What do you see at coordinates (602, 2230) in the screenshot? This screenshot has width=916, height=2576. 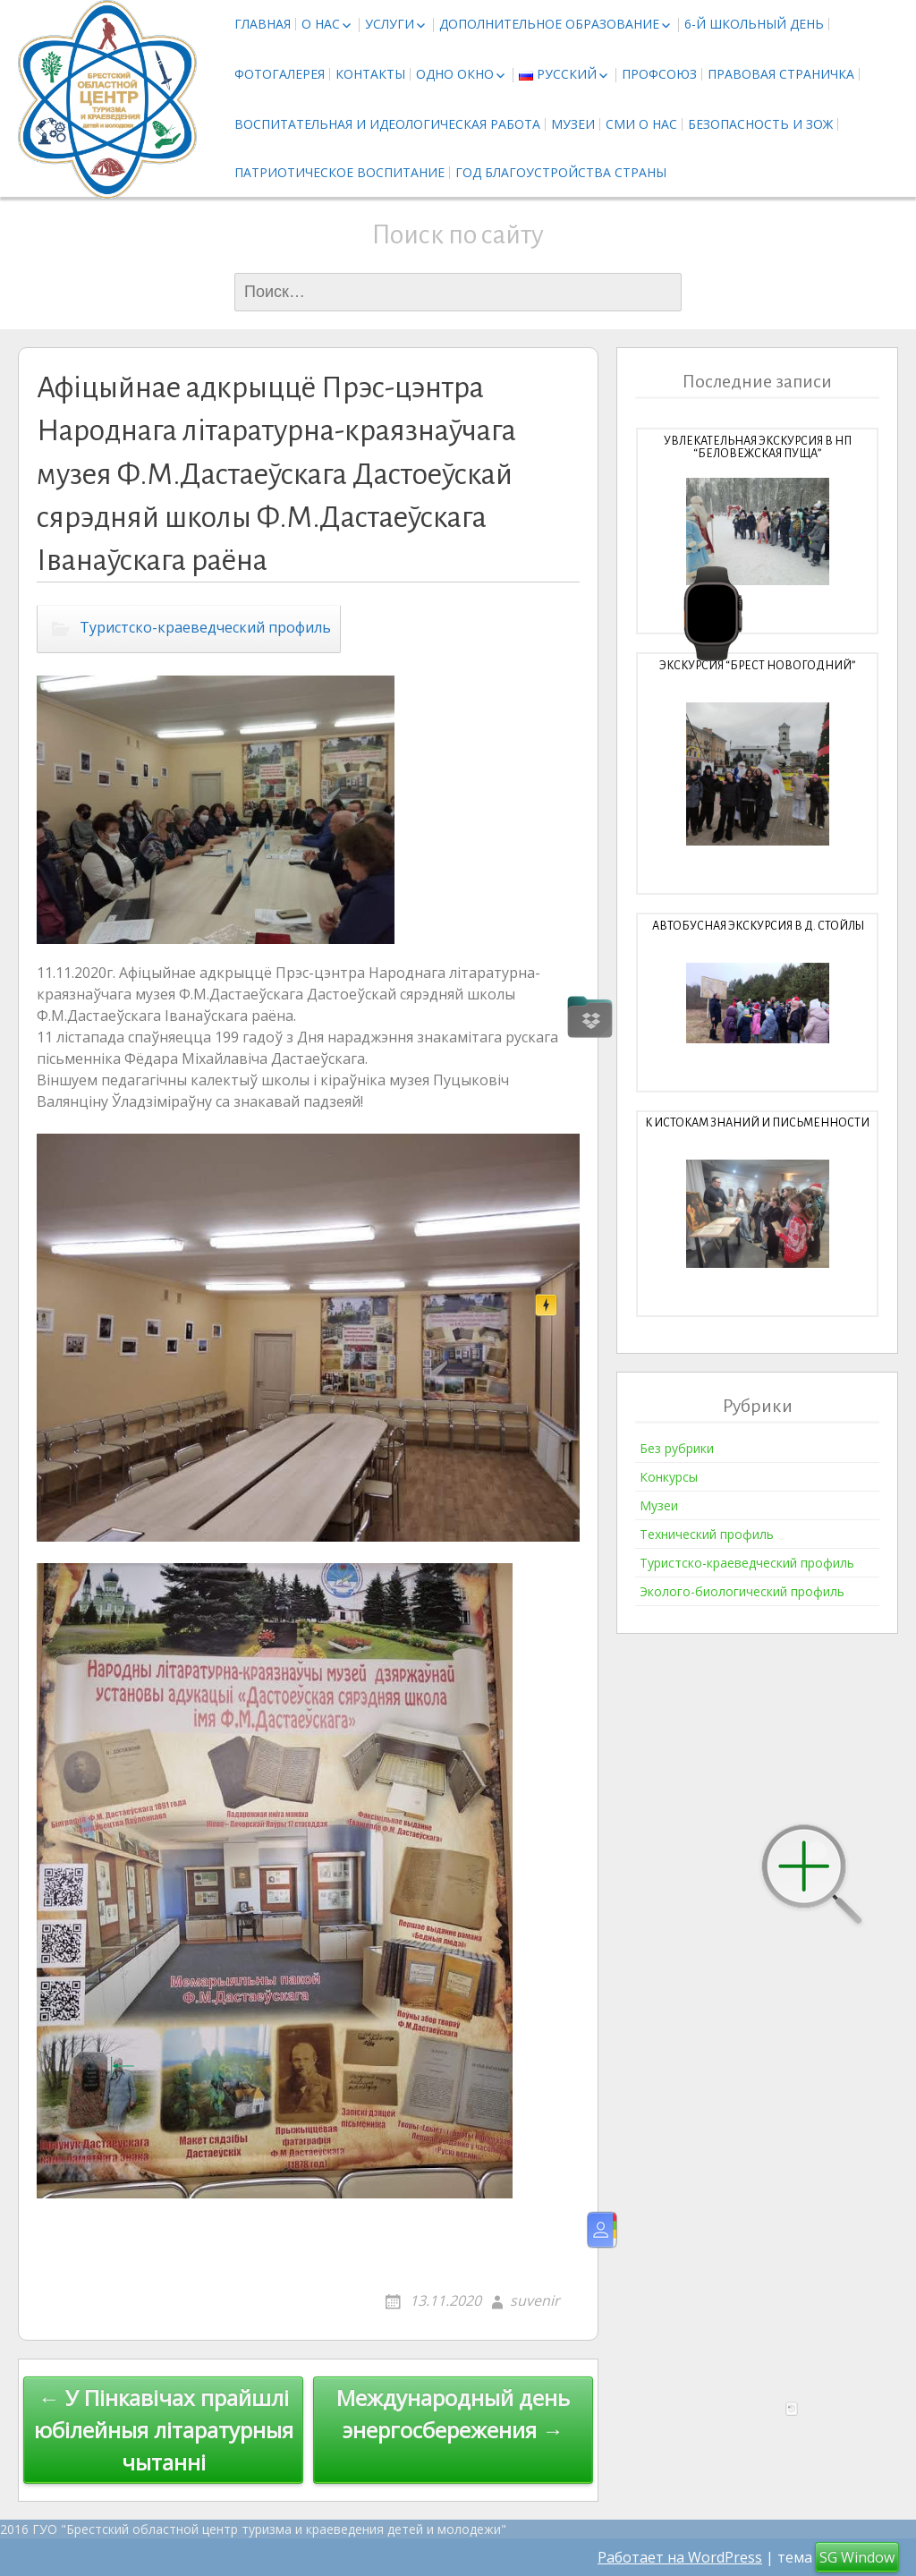 I see `open the address book application` at bounding box center [602, 2230].